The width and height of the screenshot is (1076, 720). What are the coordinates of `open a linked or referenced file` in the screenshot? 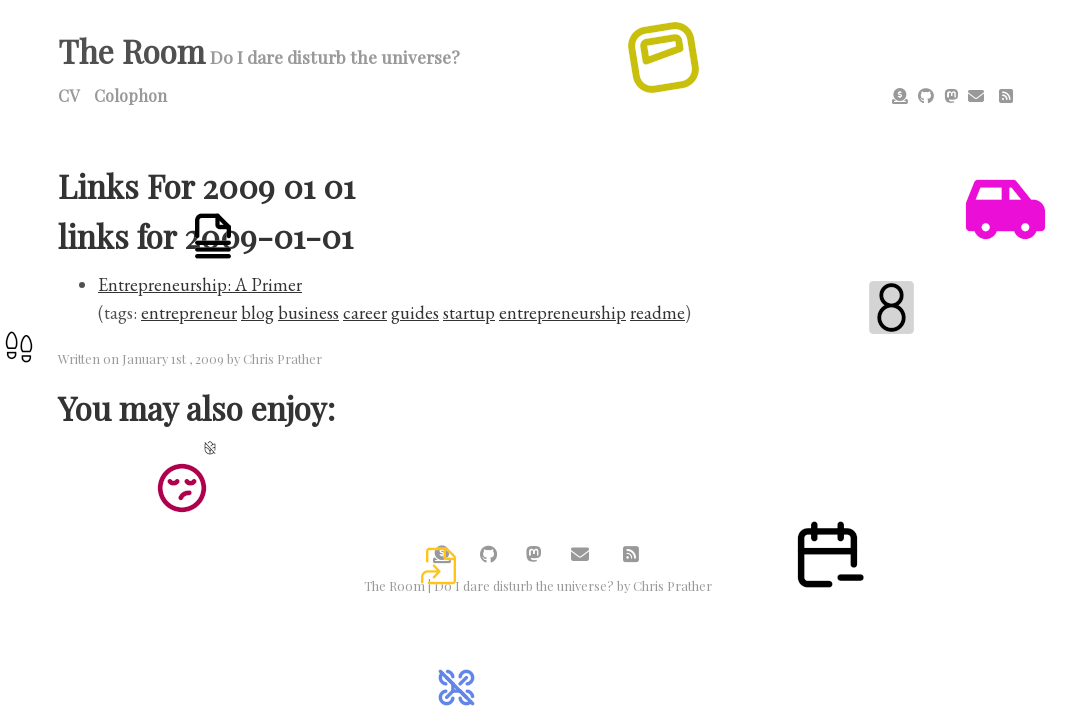 It's located at (441, 566).